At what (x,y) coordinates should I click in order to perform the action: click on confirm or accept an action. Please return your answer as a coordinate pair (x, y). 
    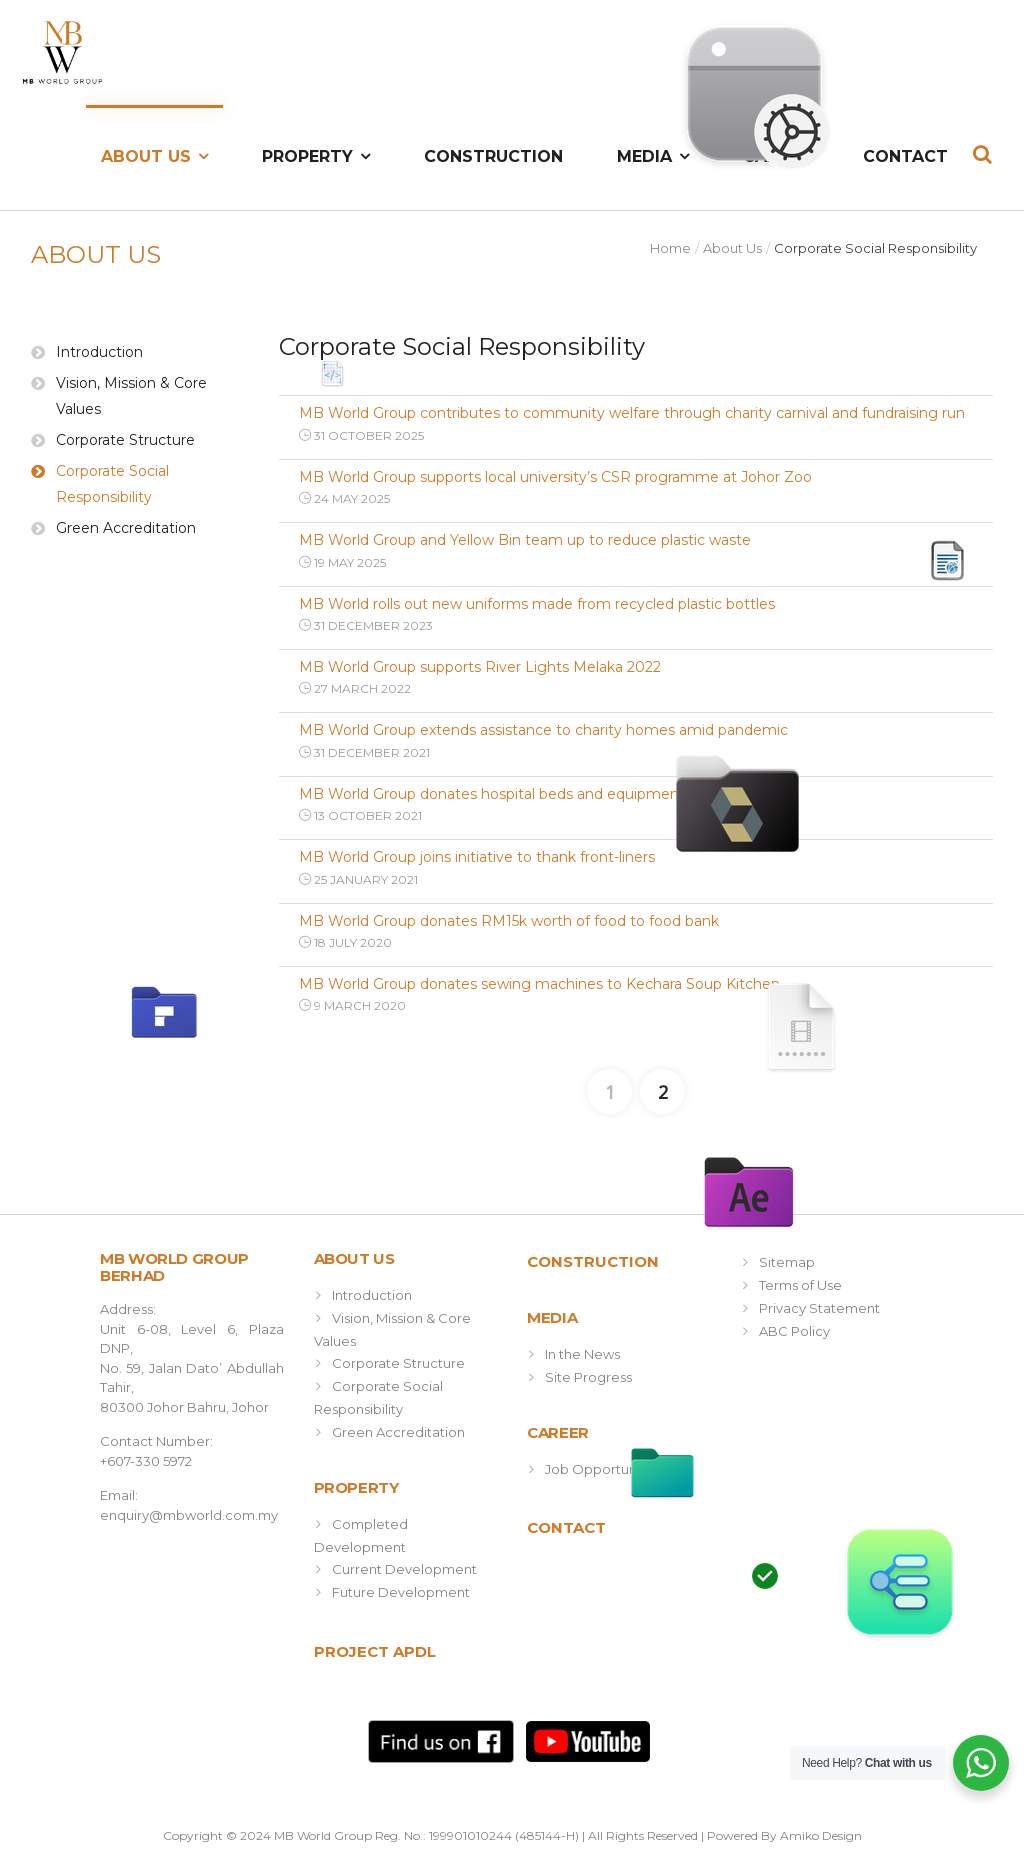
    Looking at the image, I should click on (765, 1576).